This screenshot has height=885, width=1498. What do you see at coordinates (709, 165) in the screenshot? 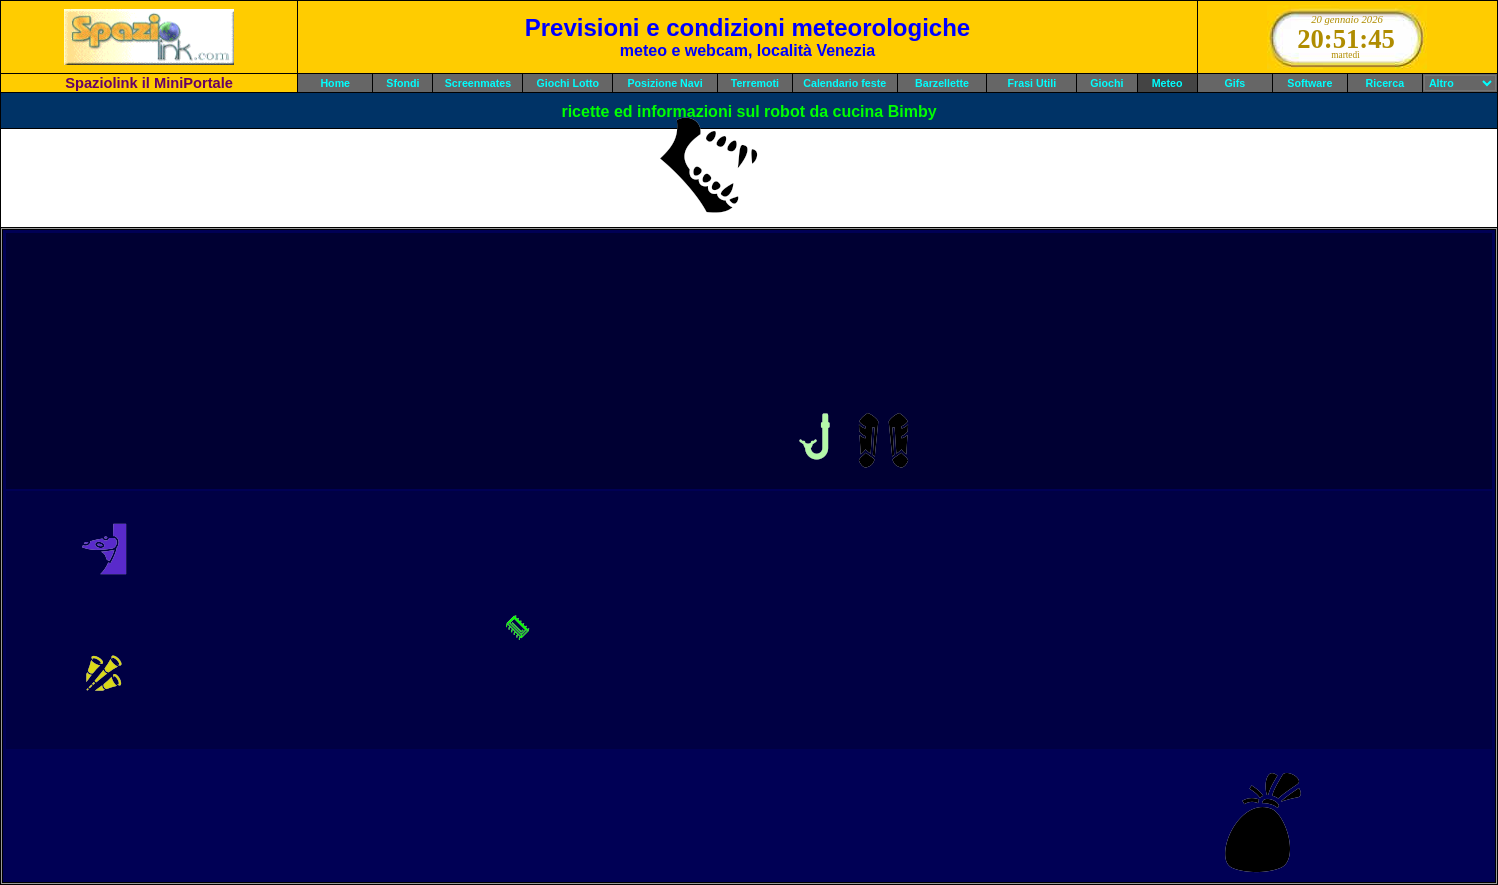
I see `jawbone item in a game inventory` at bounding box center [709, 165].